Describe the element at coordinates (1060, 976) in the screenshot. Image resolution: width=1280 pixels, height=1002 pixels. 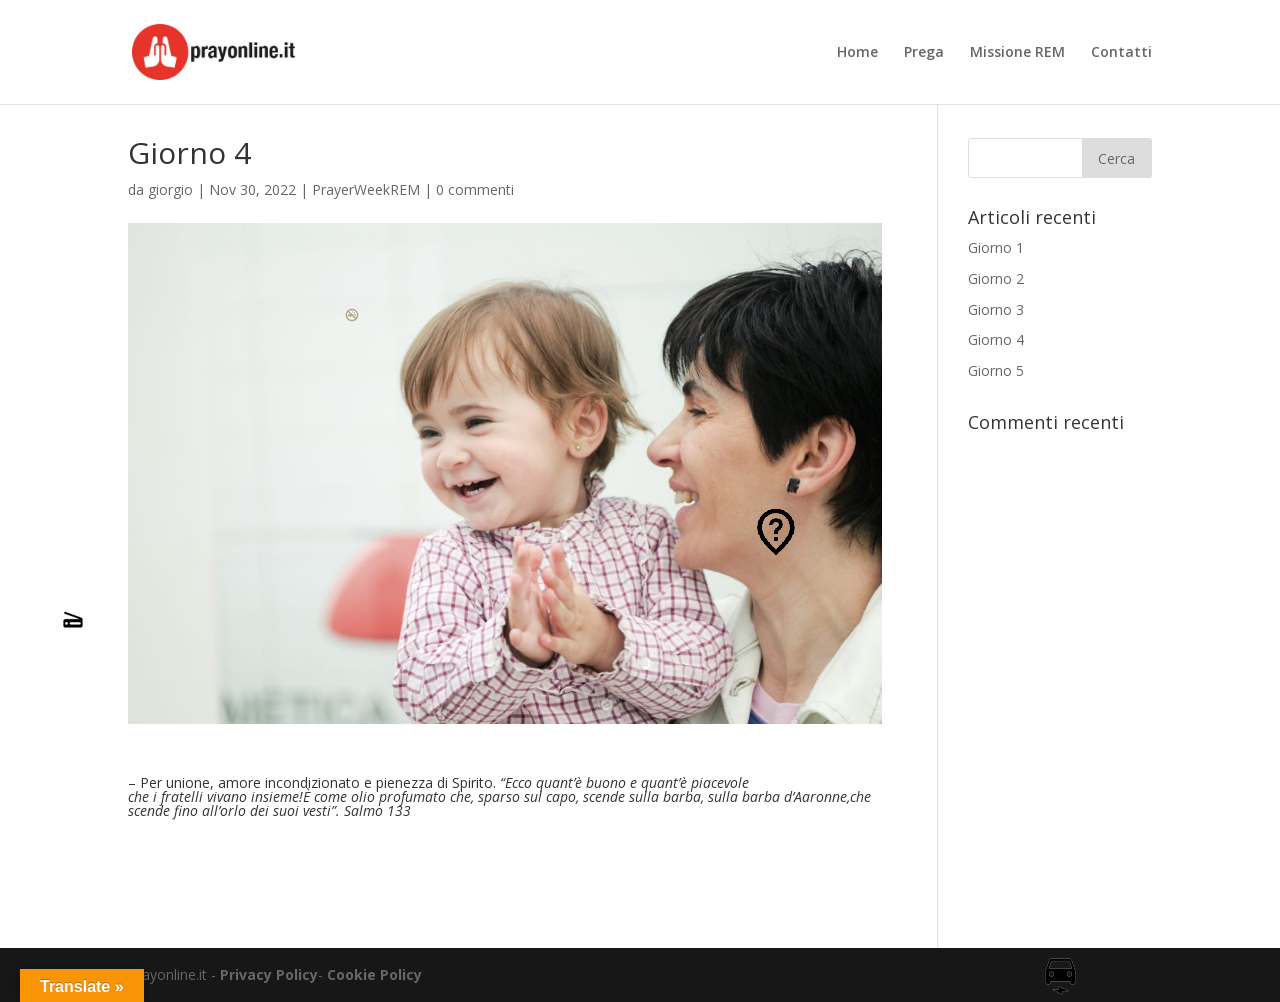
I see `find nearby electric vehicle charging stations` at that location.